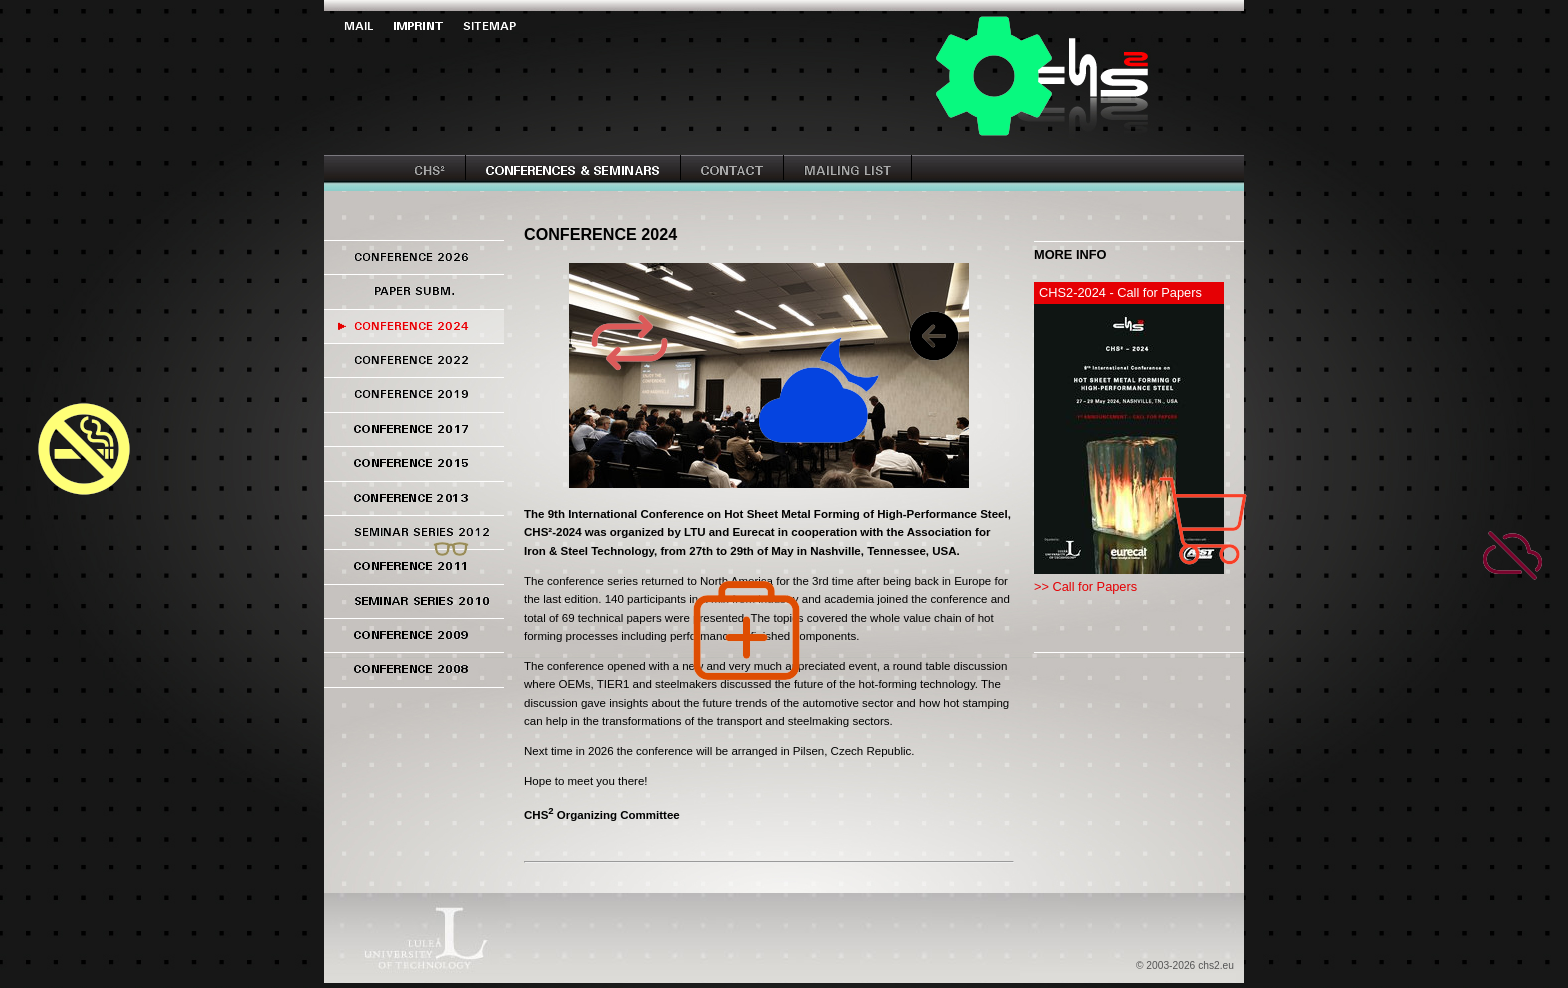 Image resolution: width=1568 pixels, height=988 pixels. I want to click on indicates cloud storage is unavailable, so click(1512, 555).